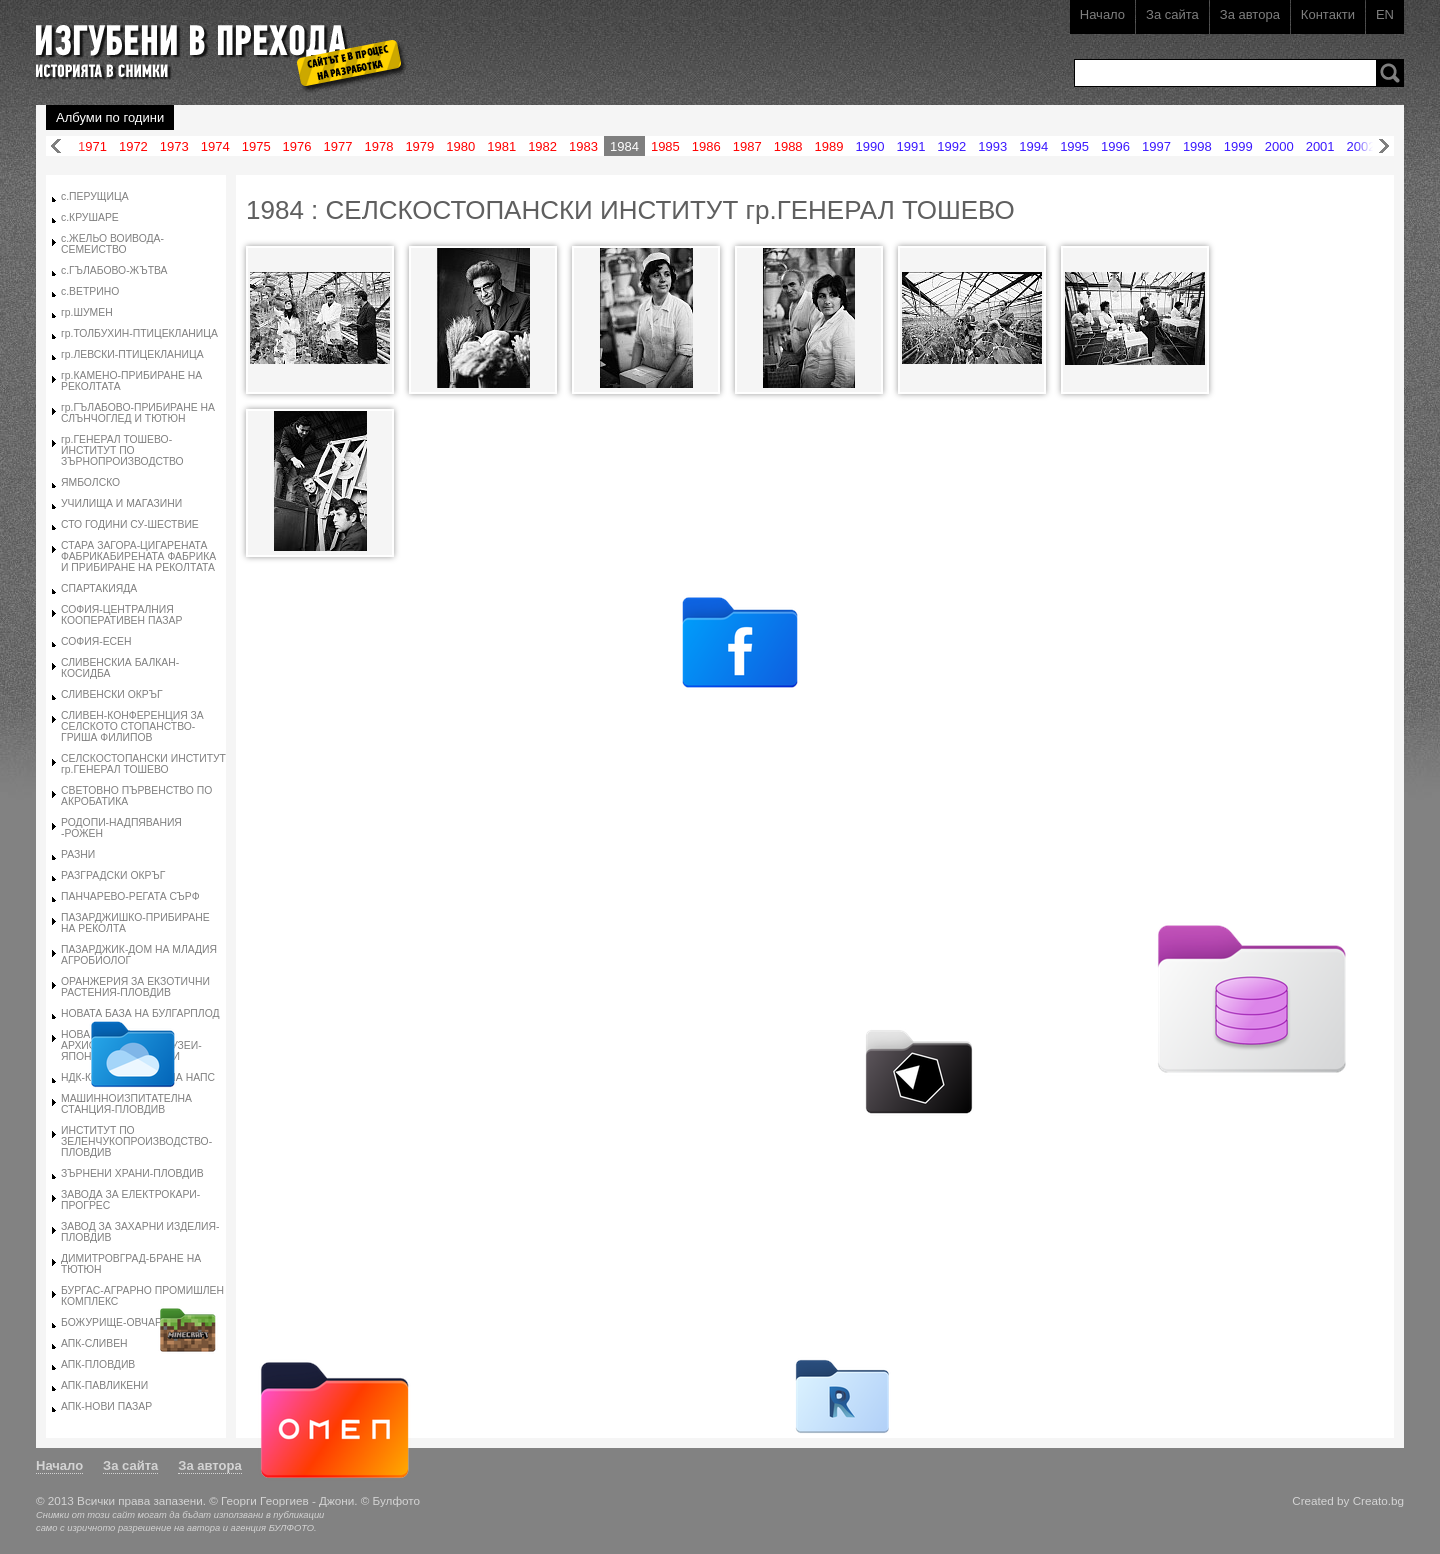  What do you see at coordinates (334, 1424) in the screenshot?
I see `folder for HP Omen gaming software or files` at bounding box center [334, 1424].